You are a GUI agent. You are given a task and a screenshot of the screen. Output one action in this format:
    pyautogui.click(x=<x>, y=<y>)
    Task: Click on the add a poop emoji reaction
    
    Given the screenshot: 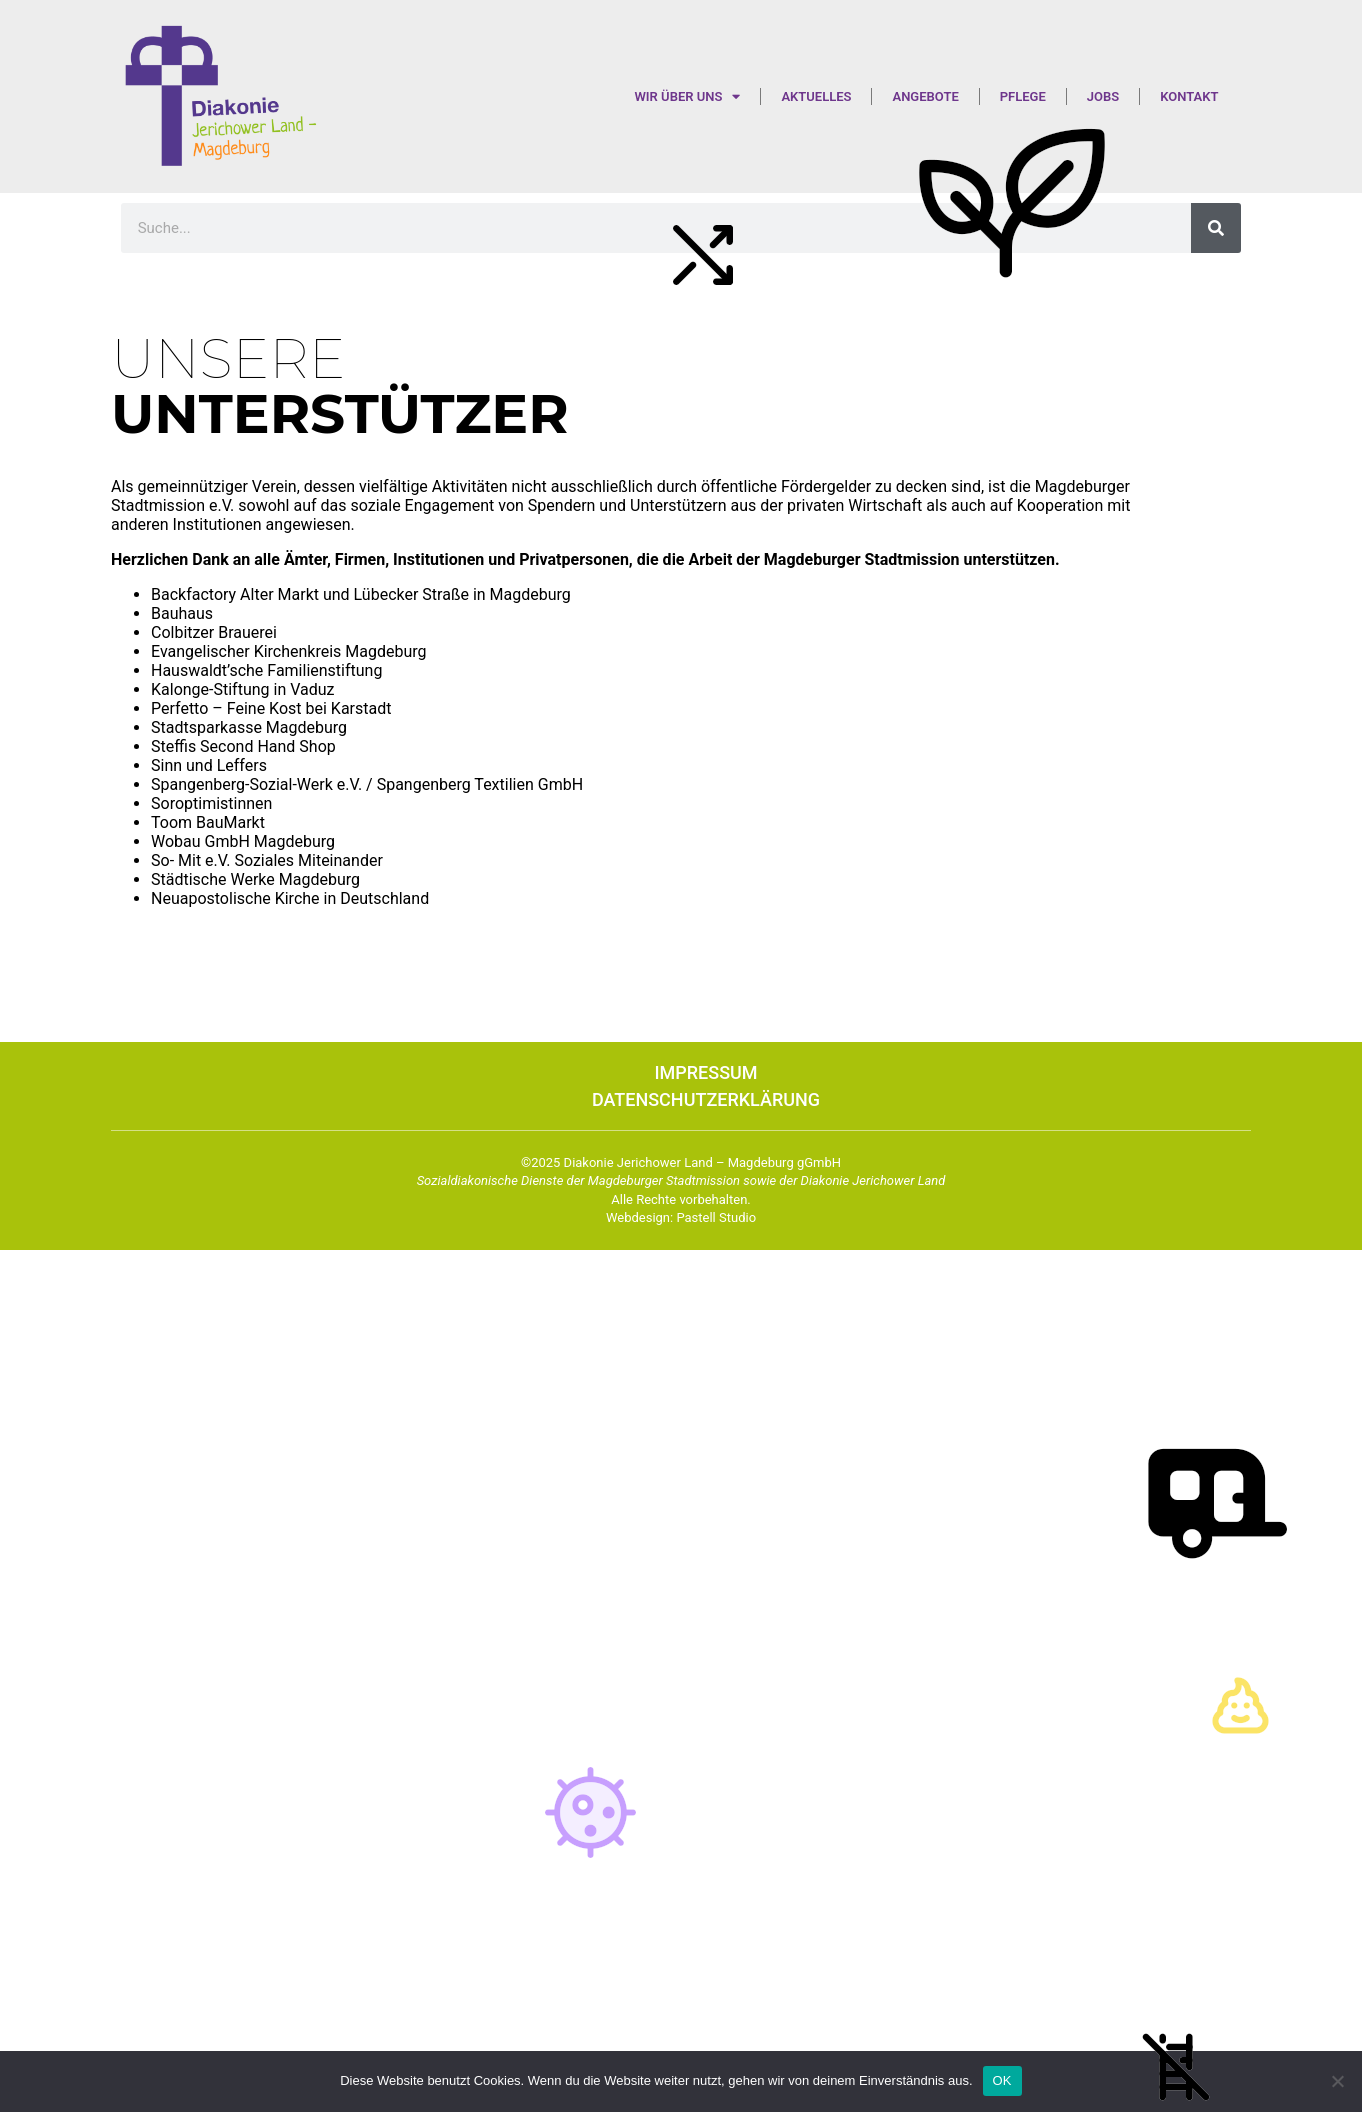 What is the action you would take?
    pyautogui.click(x=1240, y=1705)
    